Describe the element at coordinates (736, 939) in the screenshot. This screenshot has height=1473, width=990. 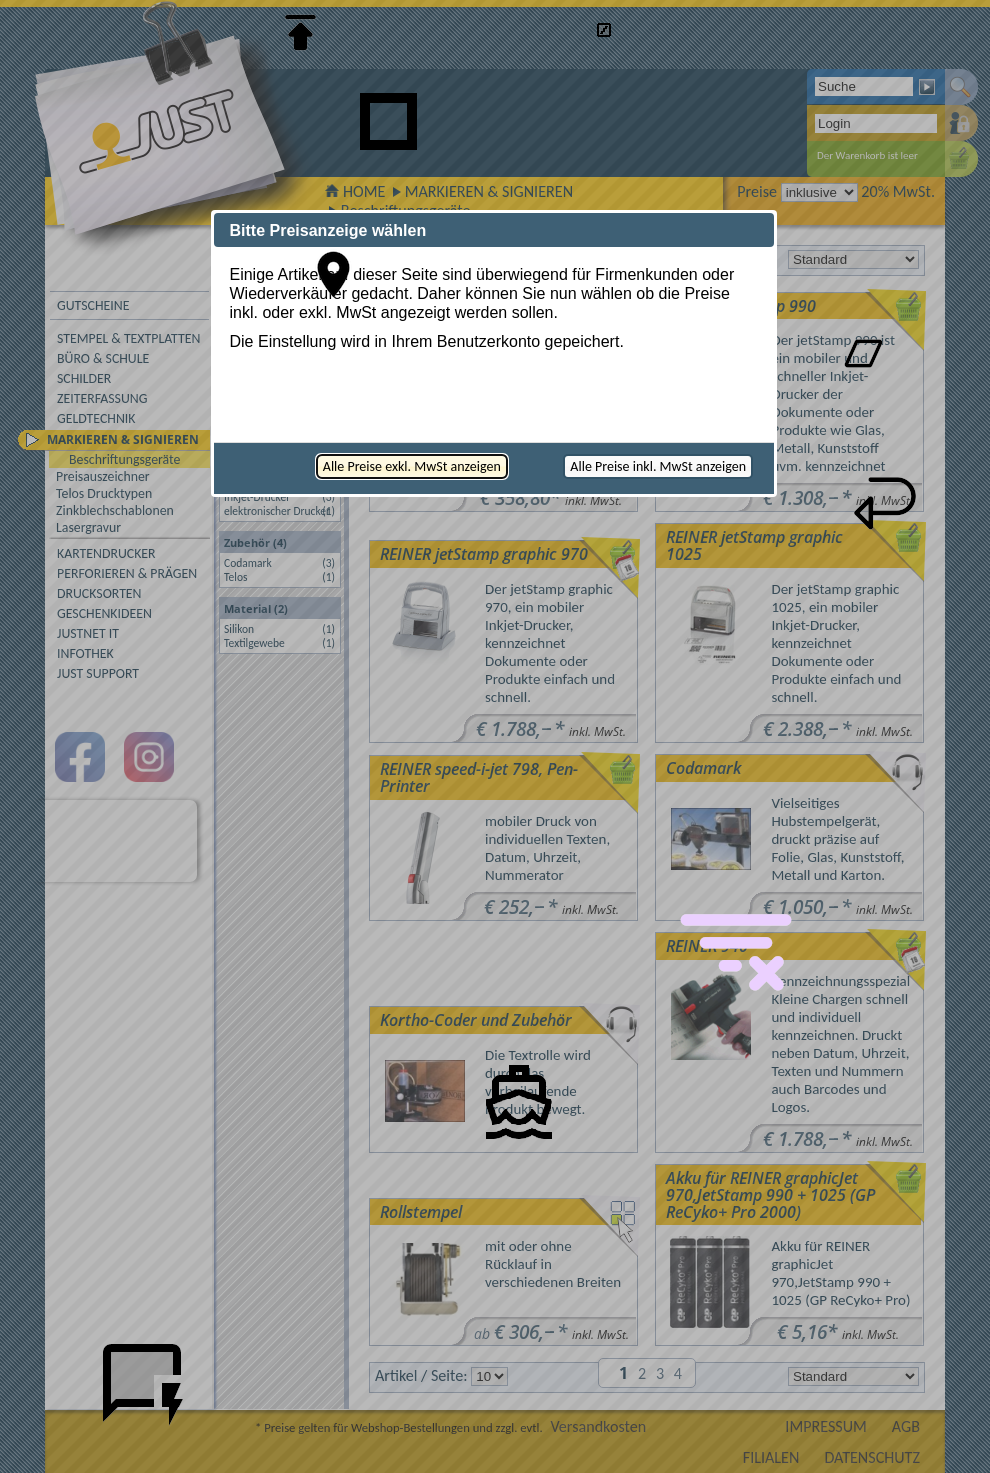
I see `clear all active filters` at that location.